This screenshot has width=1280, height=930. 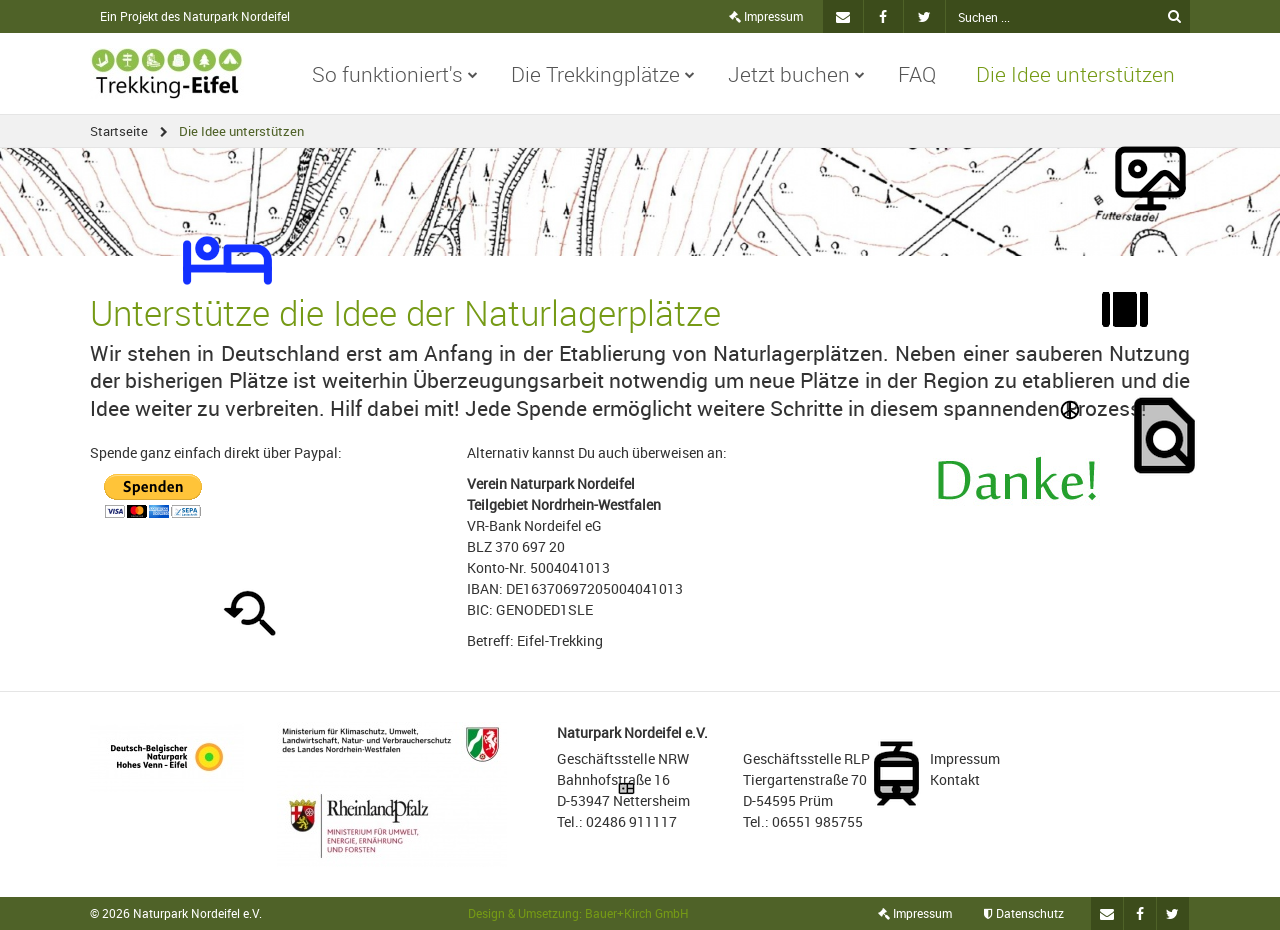 I want to click on search within the current document, so click(x=1164, y=435).